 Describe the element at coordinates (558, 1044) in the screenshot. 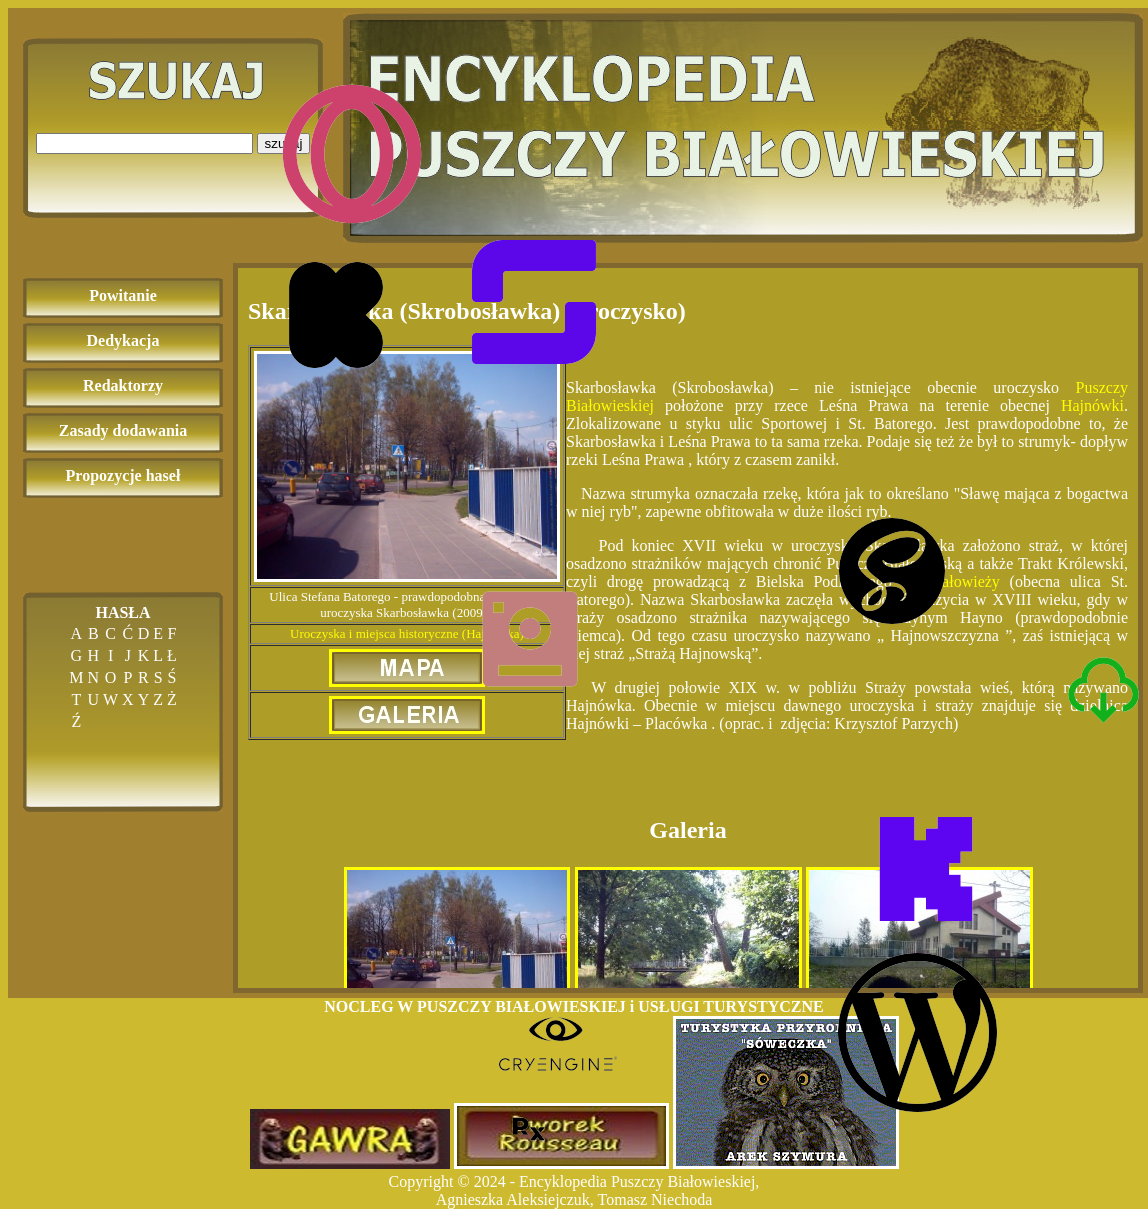

I see `visit the CryEngine website or documentation` at that location.